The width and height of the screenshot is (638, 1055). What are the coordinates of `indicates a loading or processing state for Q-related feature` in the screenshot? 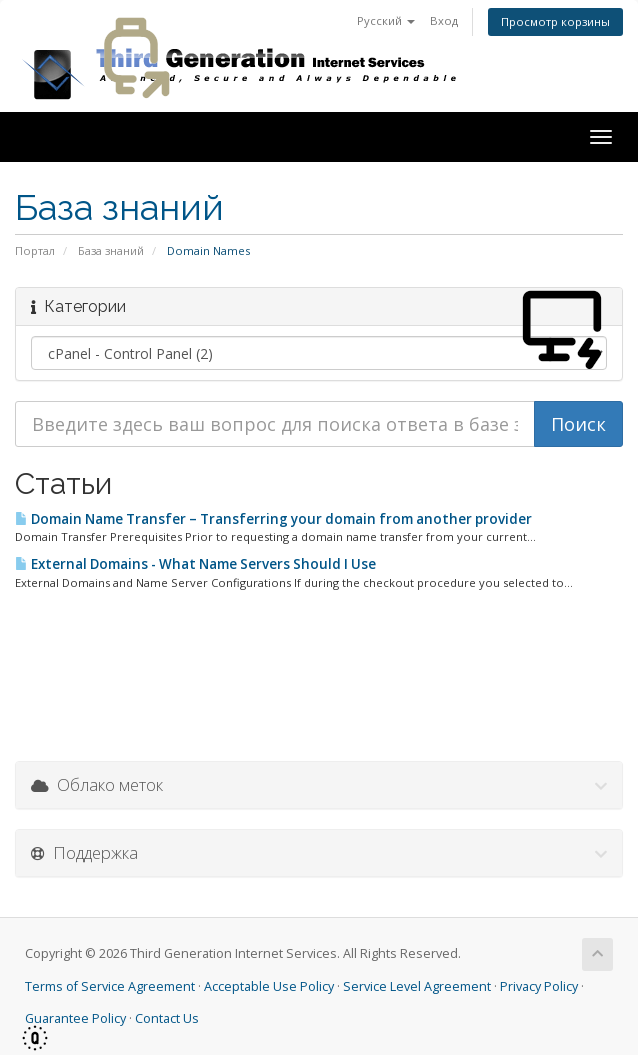 It's located at (35, 1038).